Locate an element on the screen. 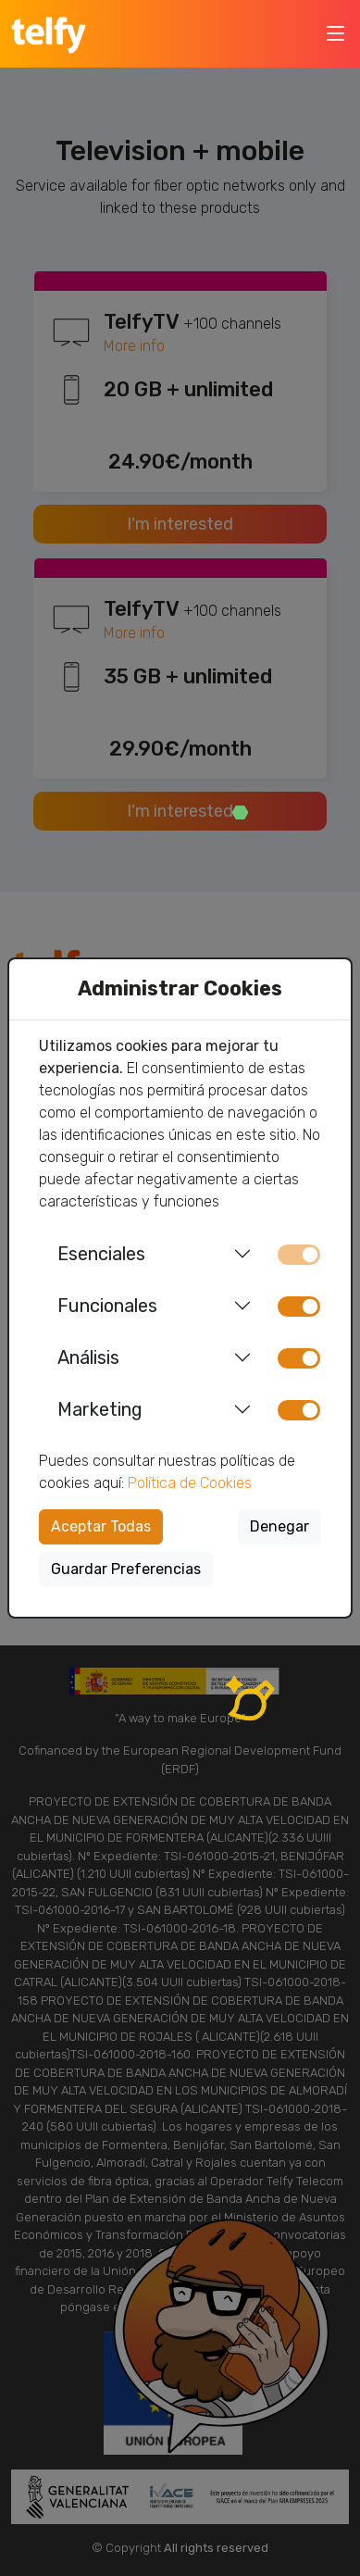  generic shape or placeholder icon is located at coordinates (240, 812).